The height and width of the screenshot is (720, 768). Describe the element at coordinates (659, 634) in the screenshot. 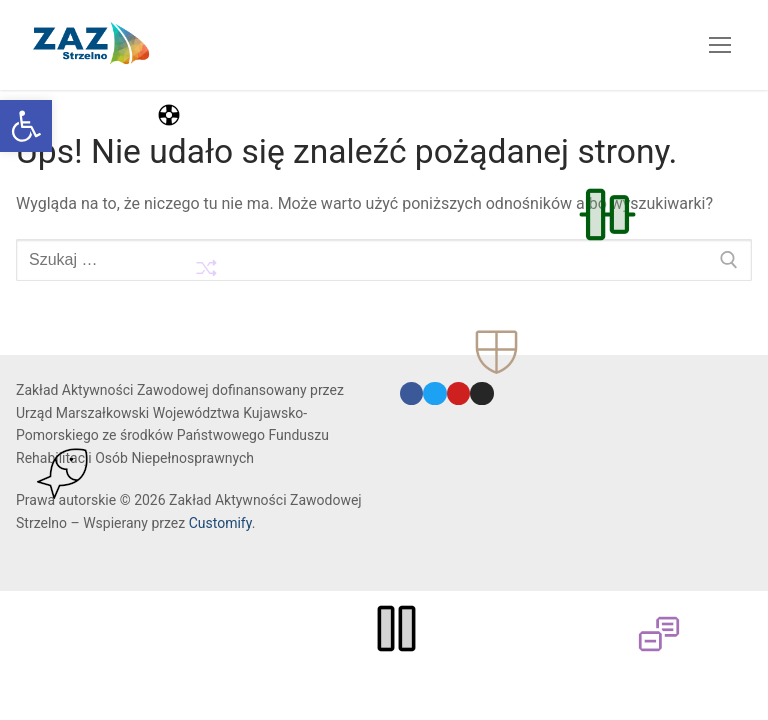

I see `indicates an enum member or enumeration value in code` at that location.